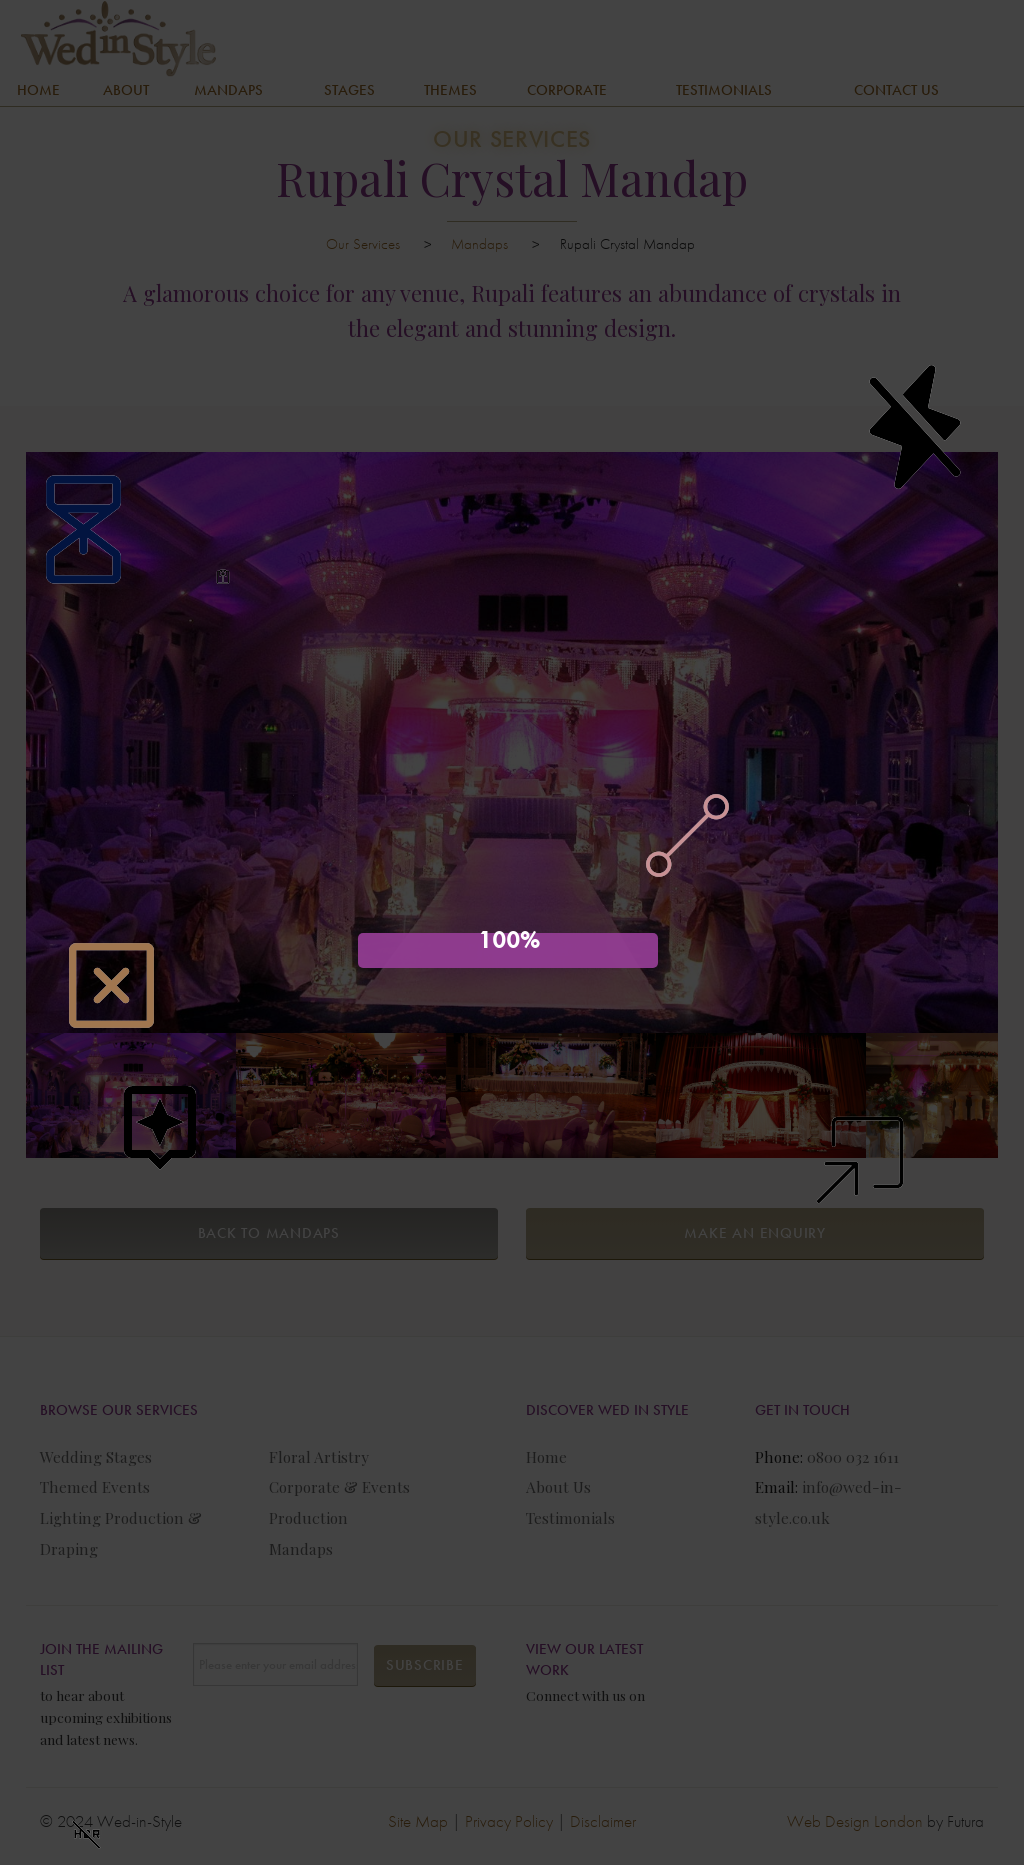  What do you see at coordinates (915, 427) in the screenshot?
I see `disable flash or quick actions` at bounding box center [915, 427].